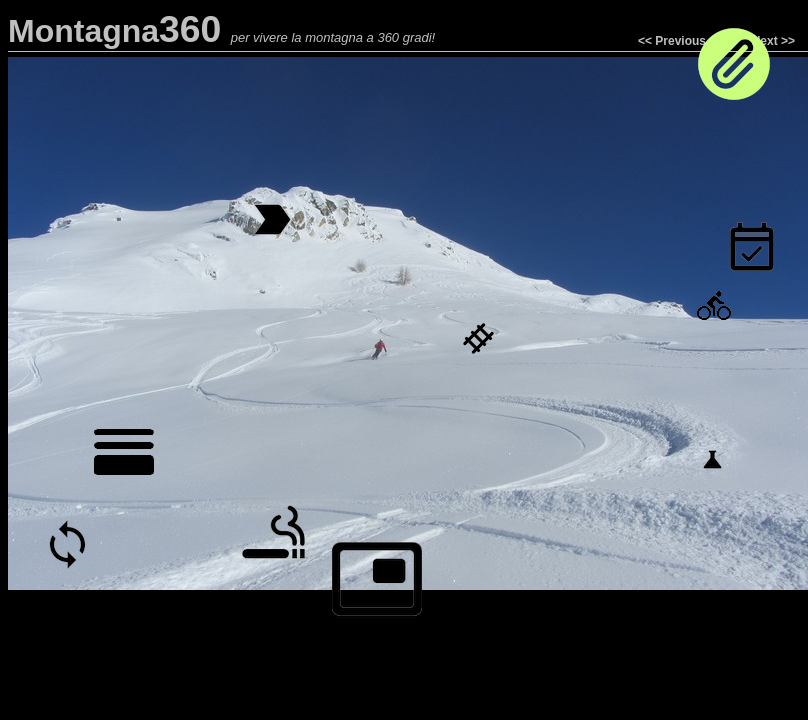 The image size is (808, 720). I want to click on view track or railway information, so click(478, 338).